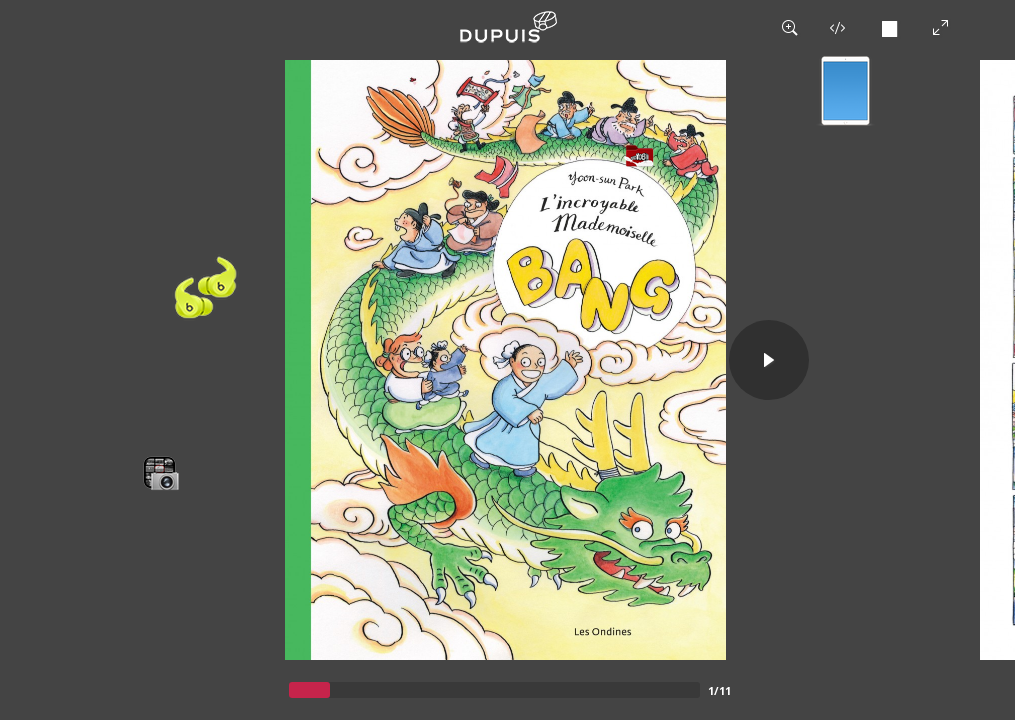 This screenshot has height=720, width=1015. What do you see at coordinates (639, 156) in the screenshot?
I see `open moddb game mods folder` at bounding box center [639, 156].